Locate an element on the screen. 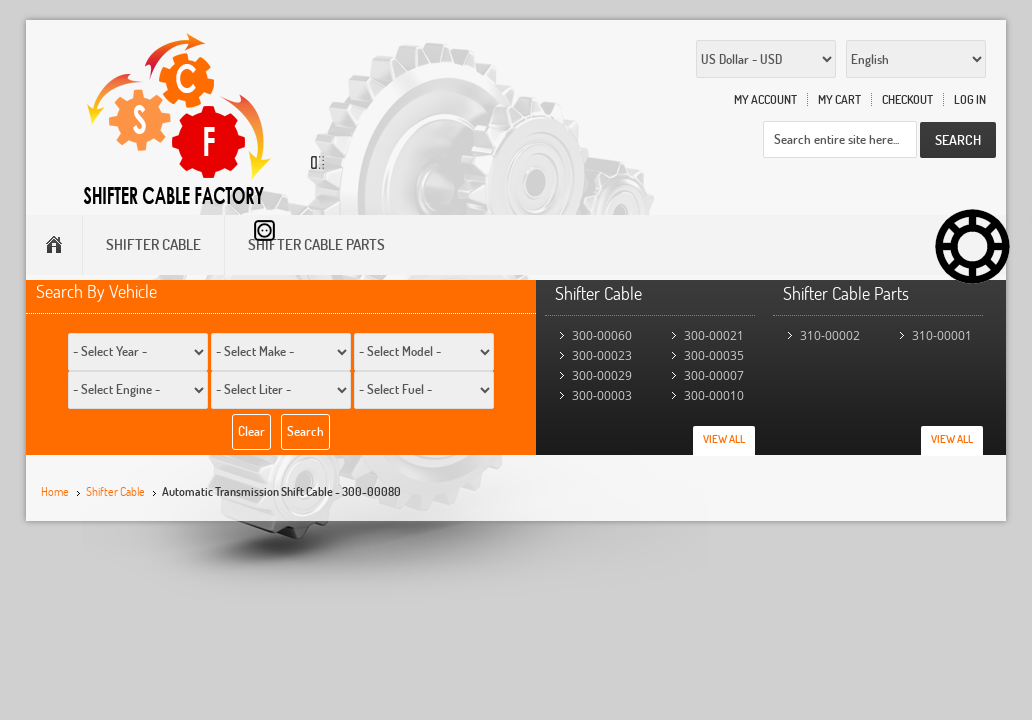 This screenshot has height=720, width=1032. select tumble dry normal setting is located at coordinates (264, 230).